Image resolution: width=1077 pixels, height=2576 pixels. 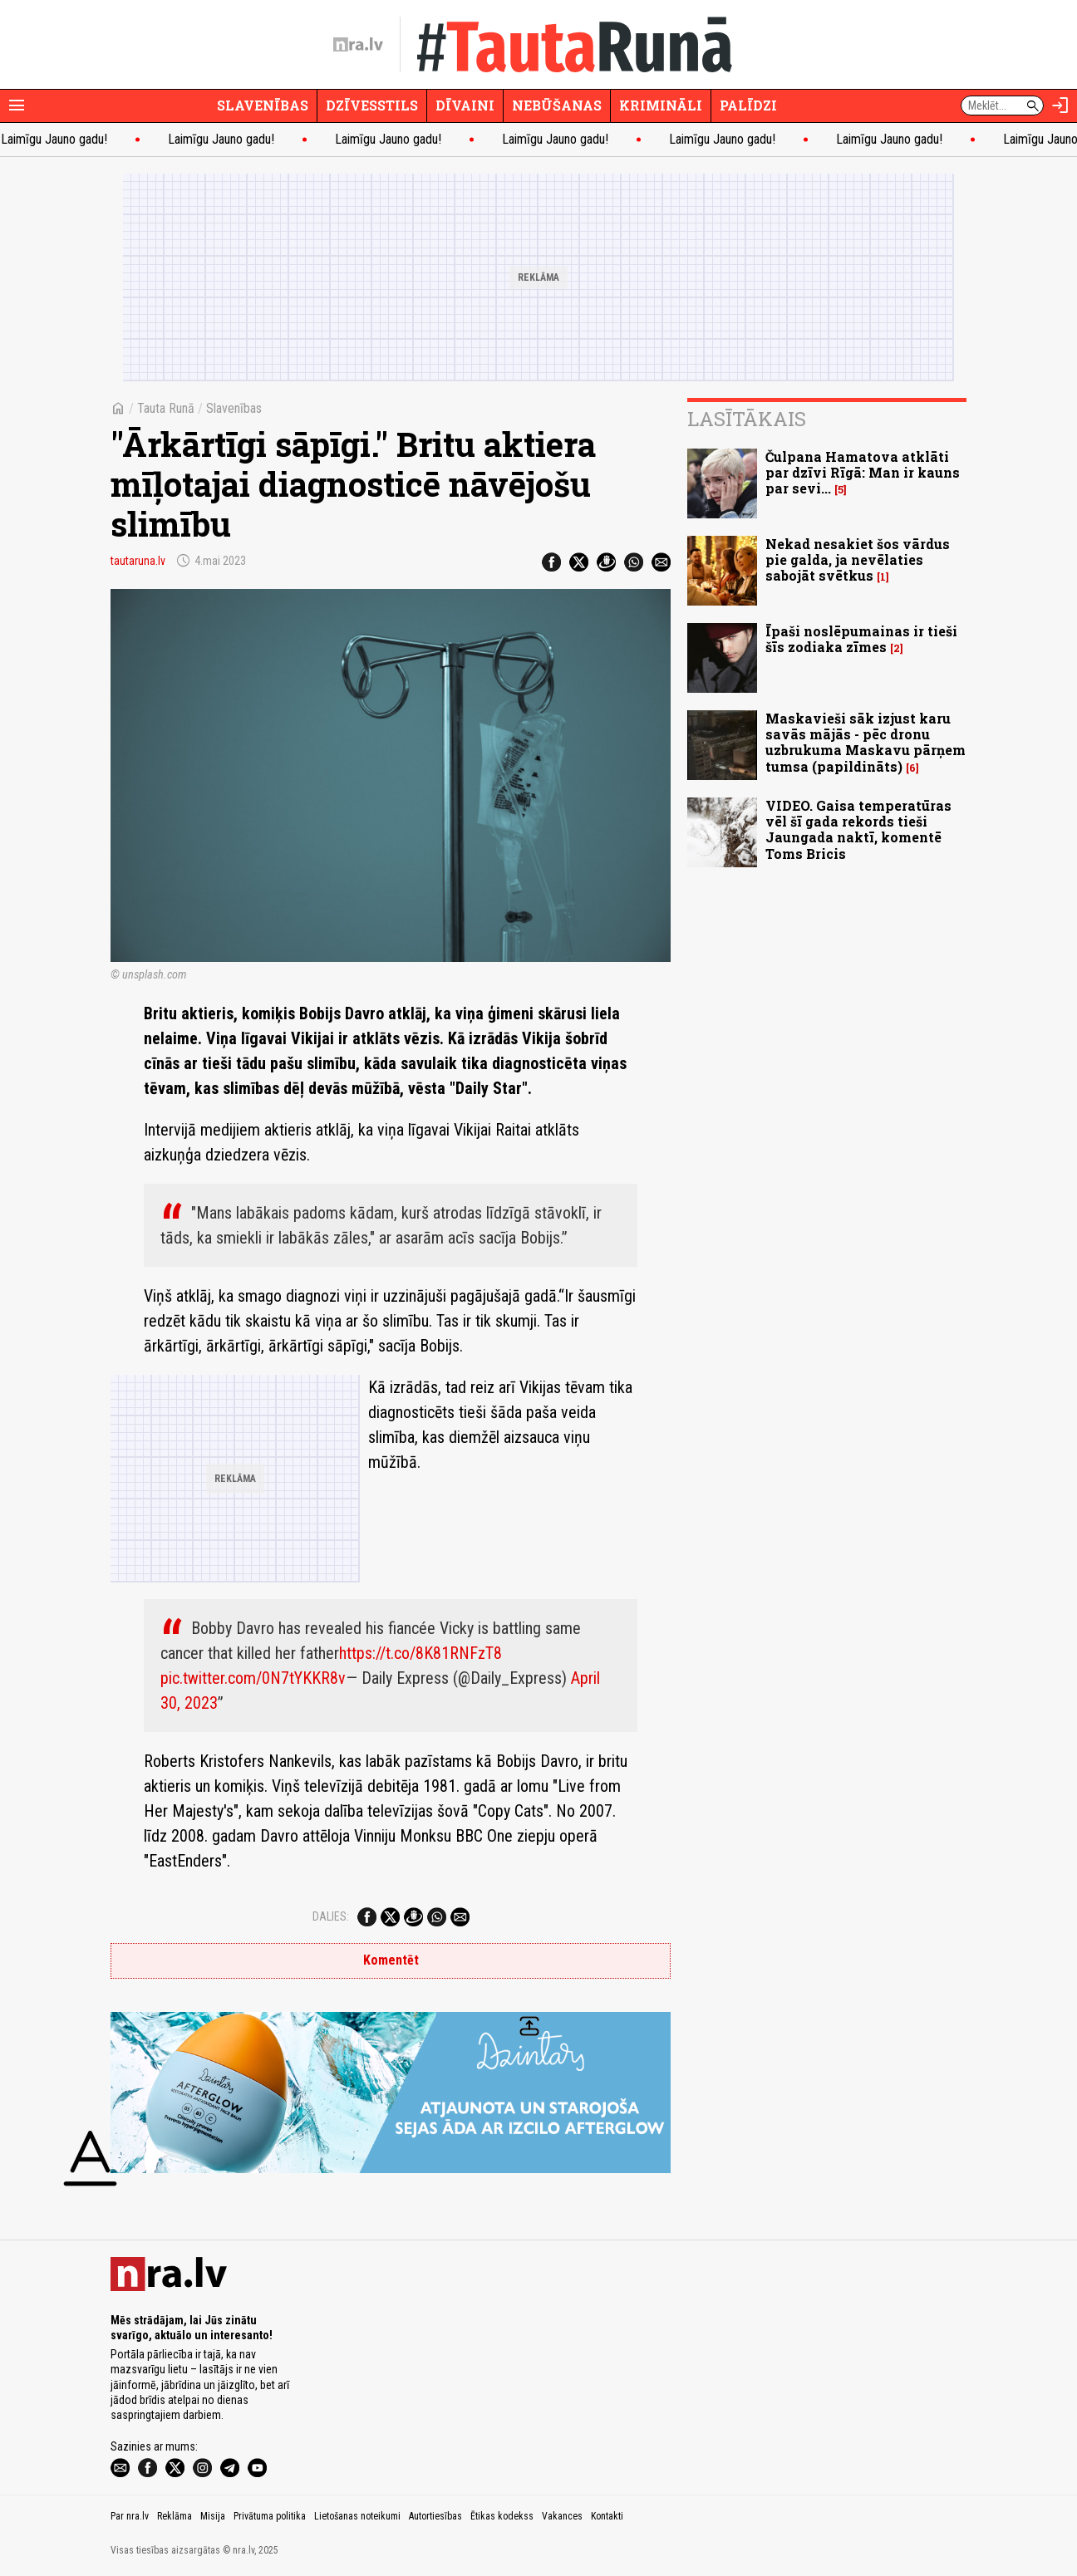 I want to click on move element to top layer, so click(x=529, y=2026).